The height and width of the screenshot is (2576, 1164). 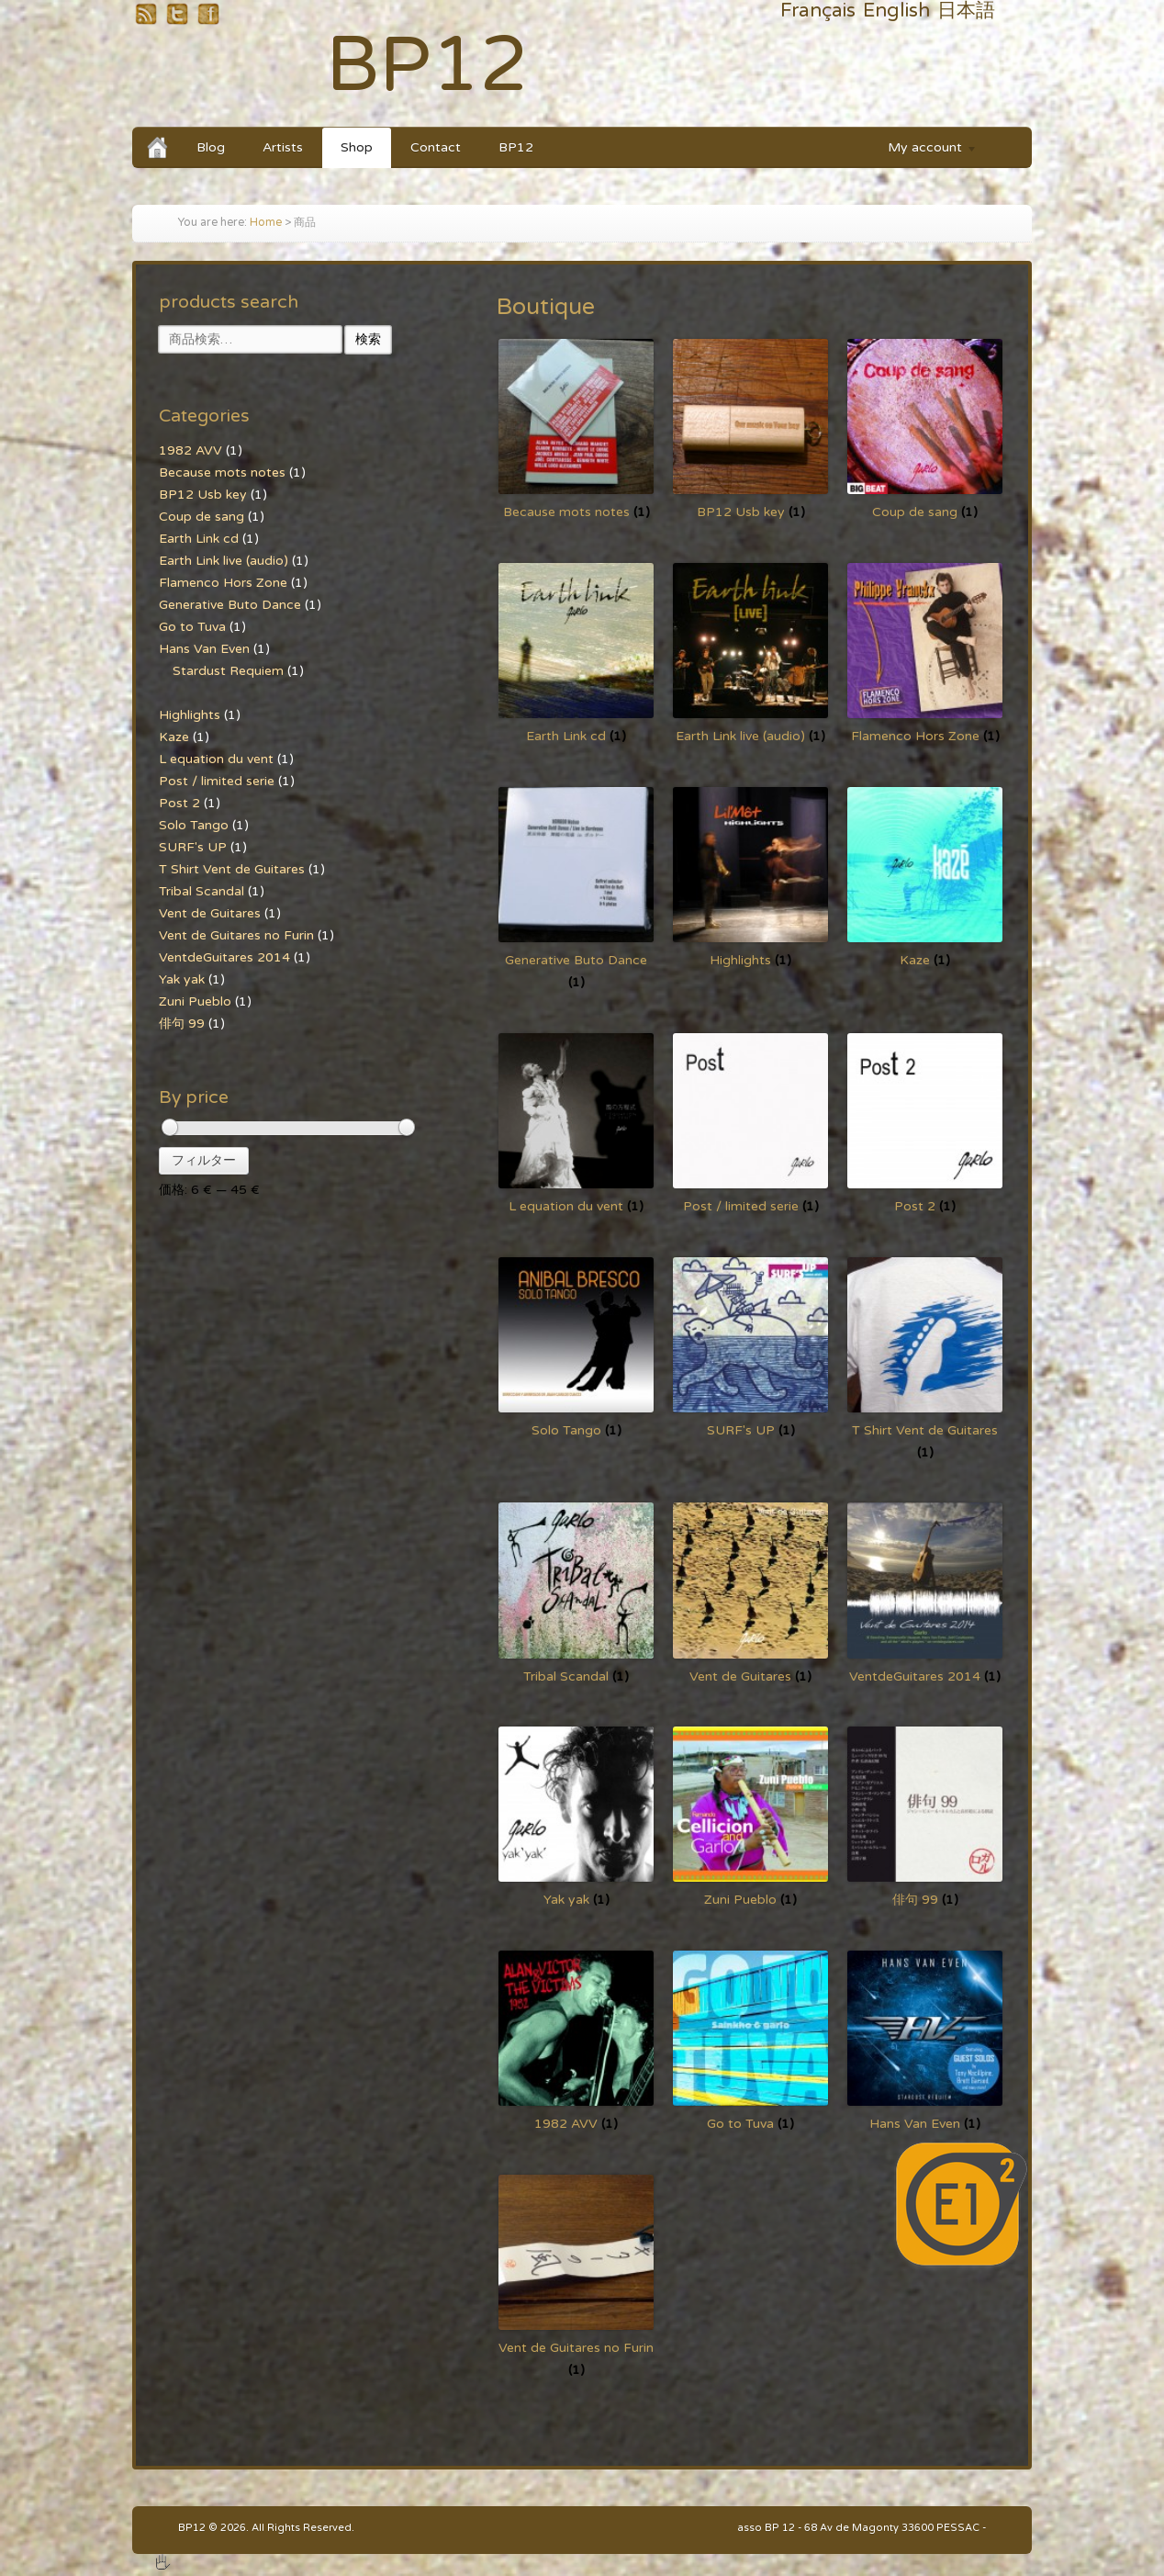 I want to click on access privacy settings, so click(x=162, y=2561).